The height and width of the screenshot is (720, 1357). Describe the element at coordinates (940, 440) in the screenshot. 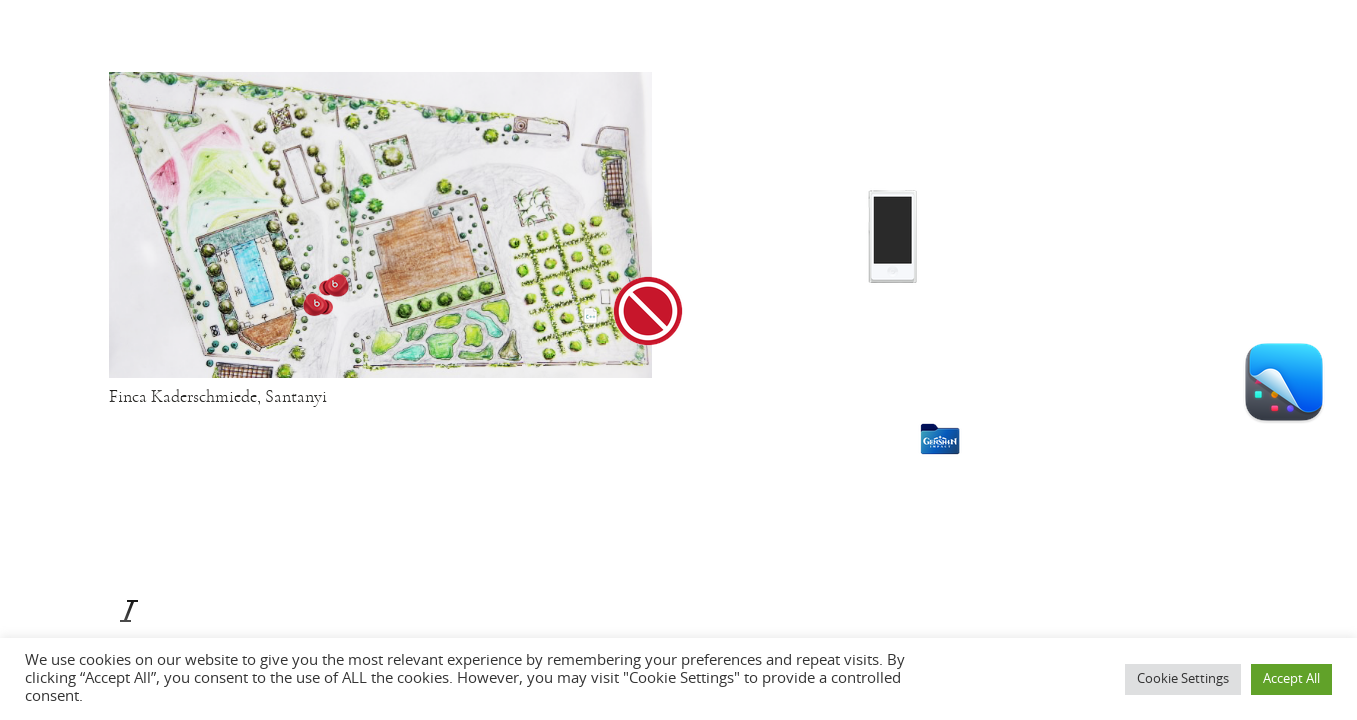

I see `open genshin impact game files folder` at that location.